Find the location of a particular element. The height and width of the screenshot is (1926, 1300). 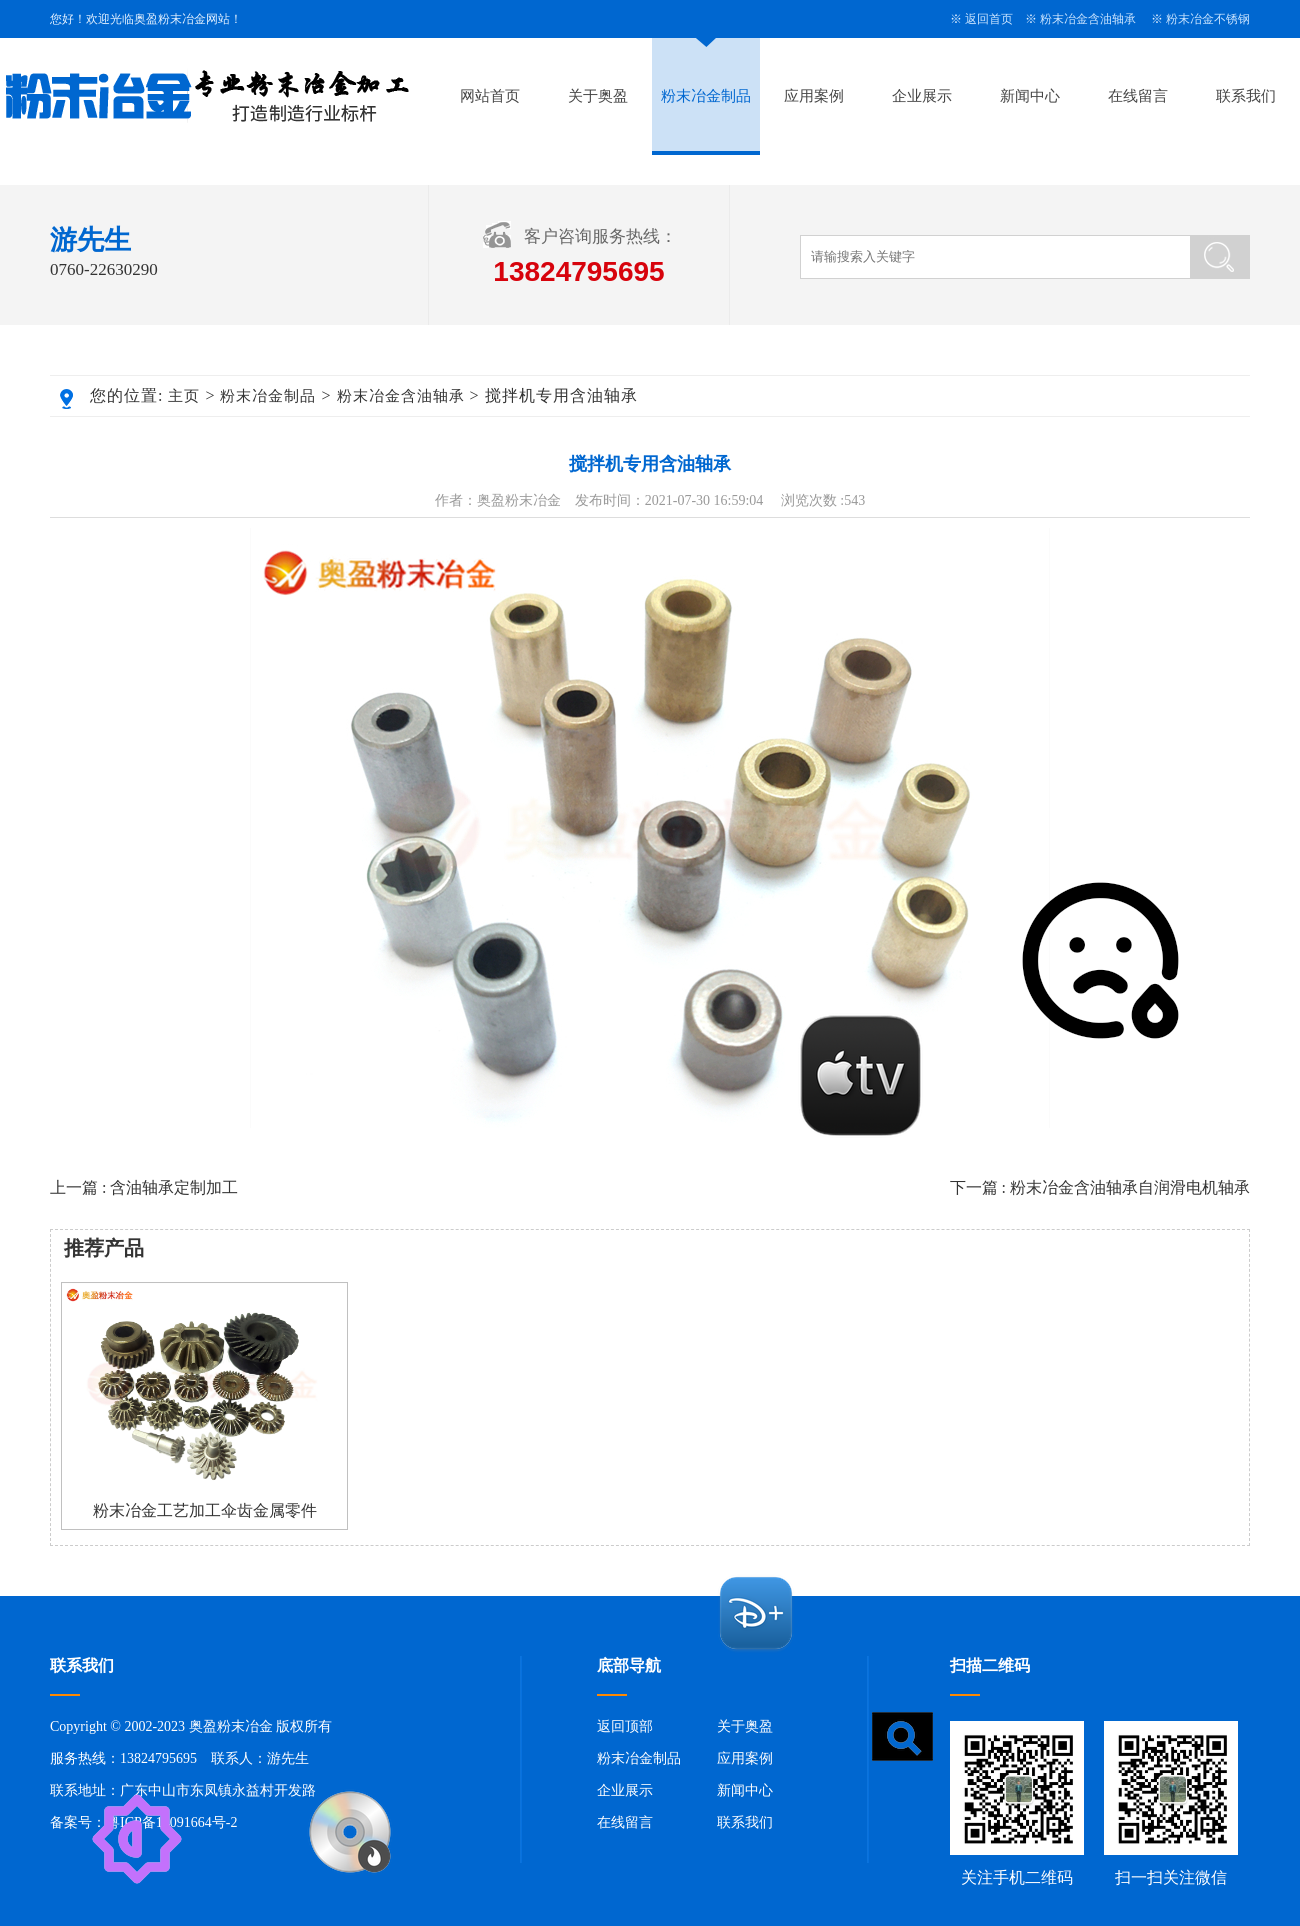

search within the current page is located at coordinates (902, 1736).